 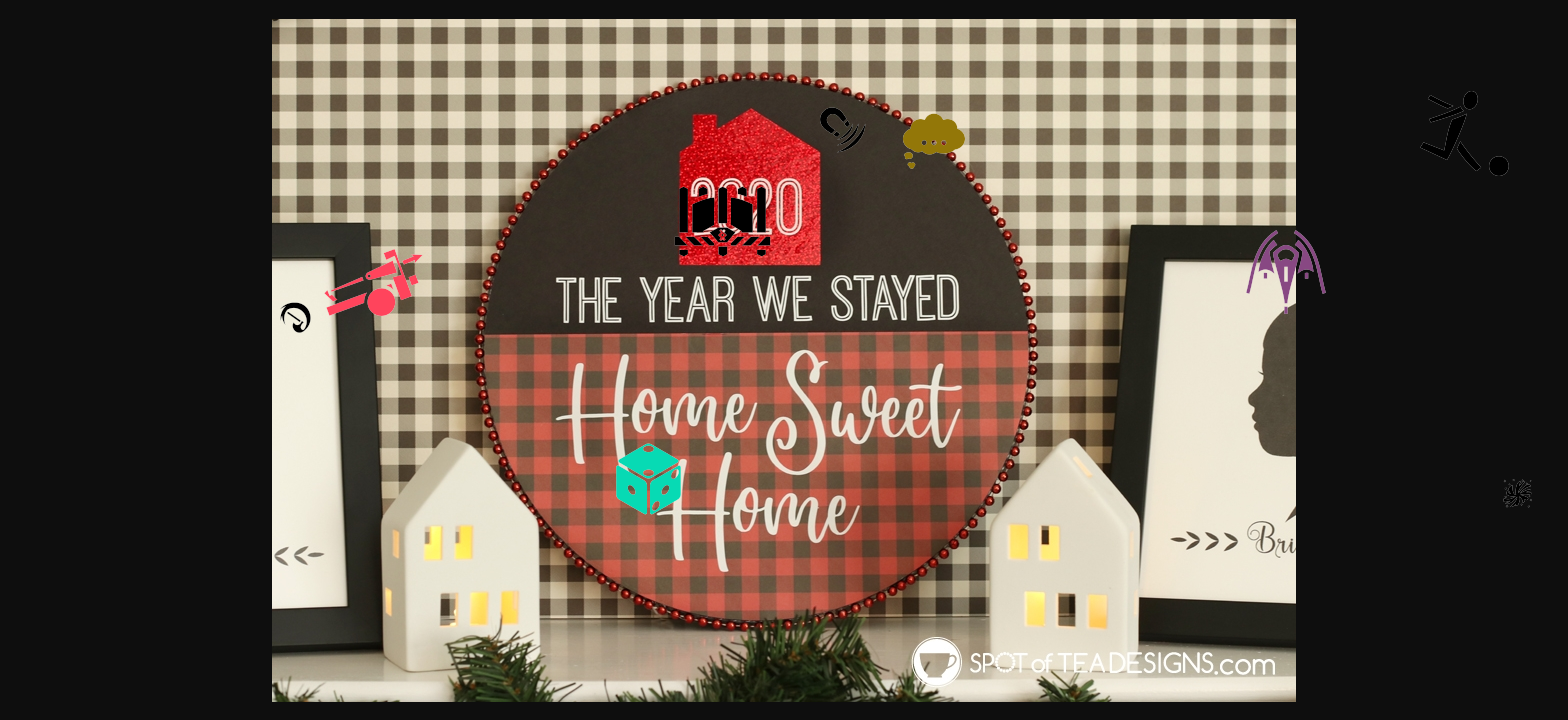 I want to click on roll the dice or randomize, so click(x=648, y=479).